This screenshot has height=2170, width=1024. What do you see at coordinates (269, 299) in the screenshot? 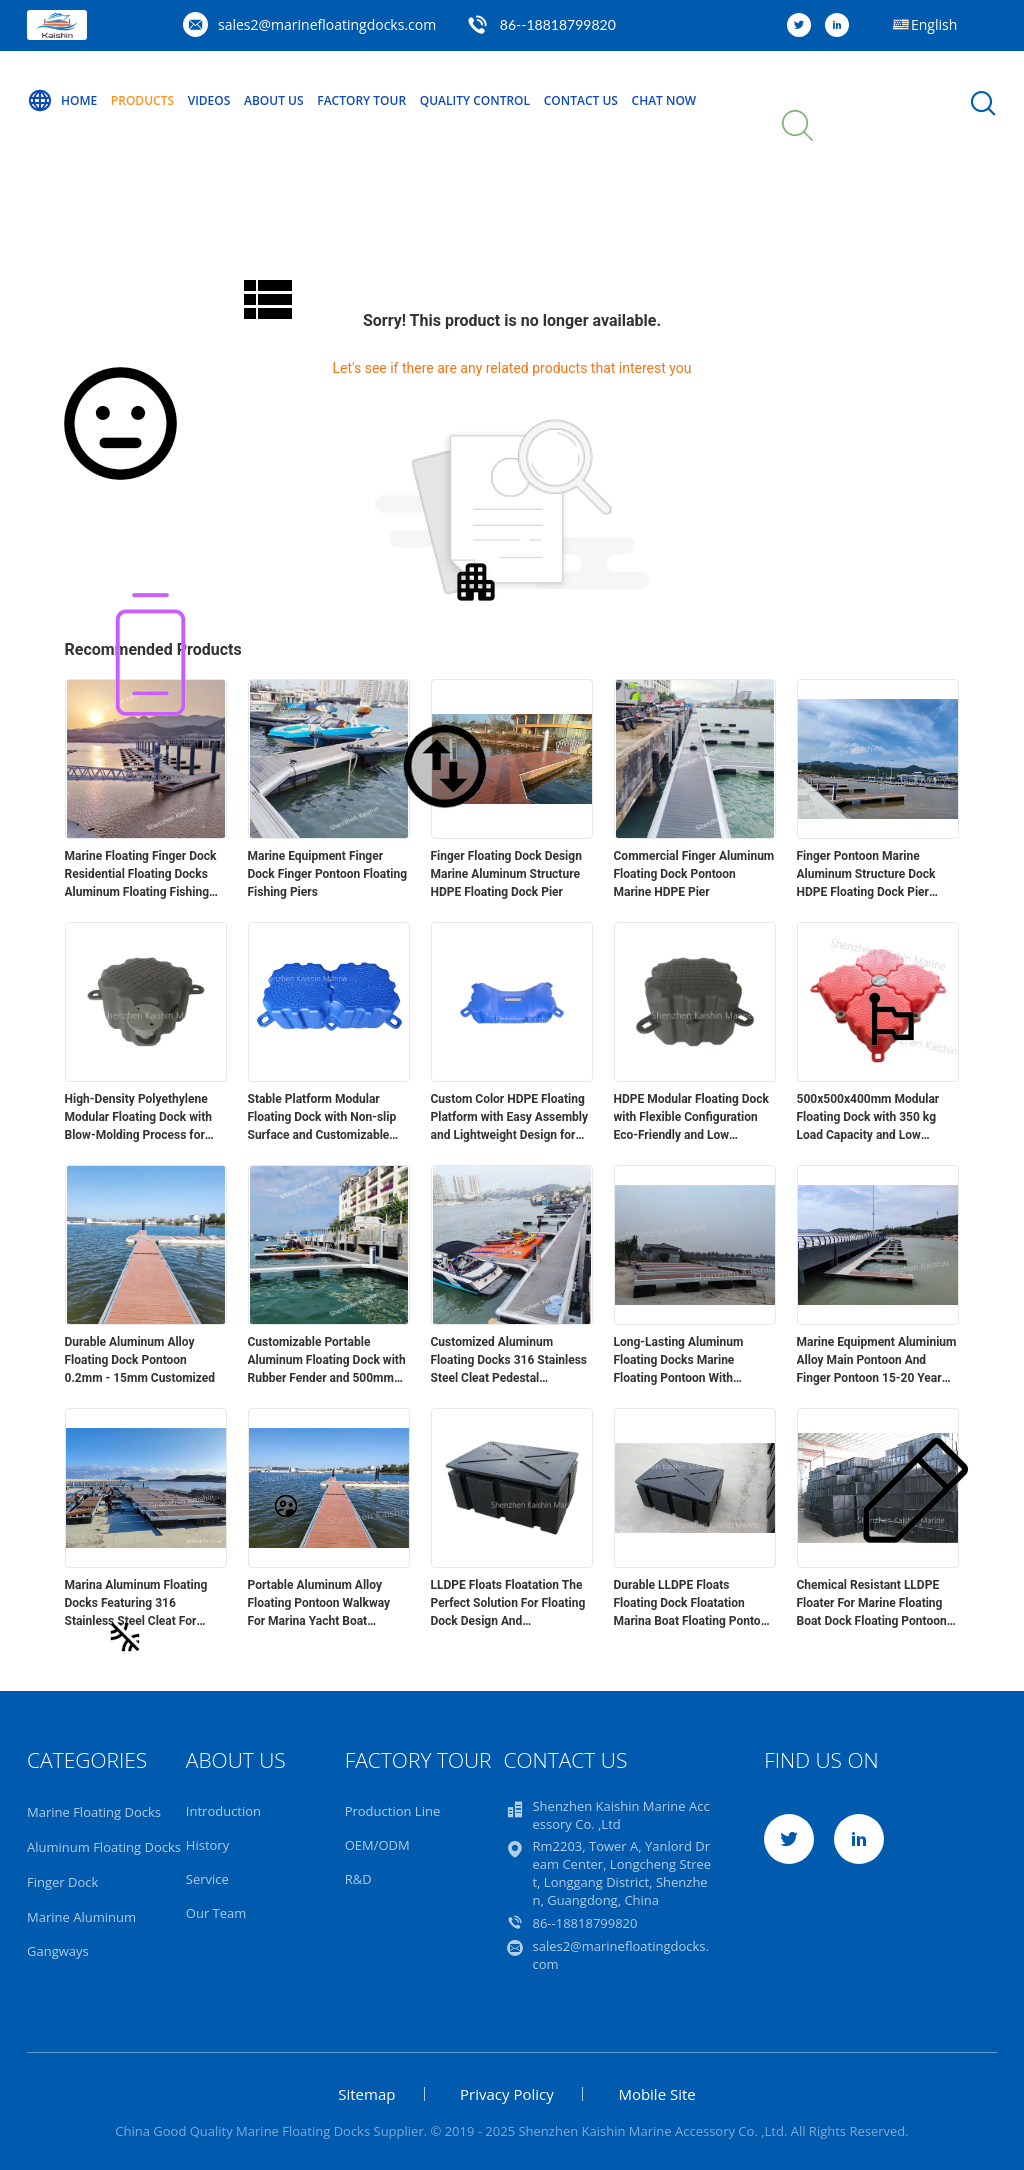
I see `switch to list view` at bounding box center [269, 299].